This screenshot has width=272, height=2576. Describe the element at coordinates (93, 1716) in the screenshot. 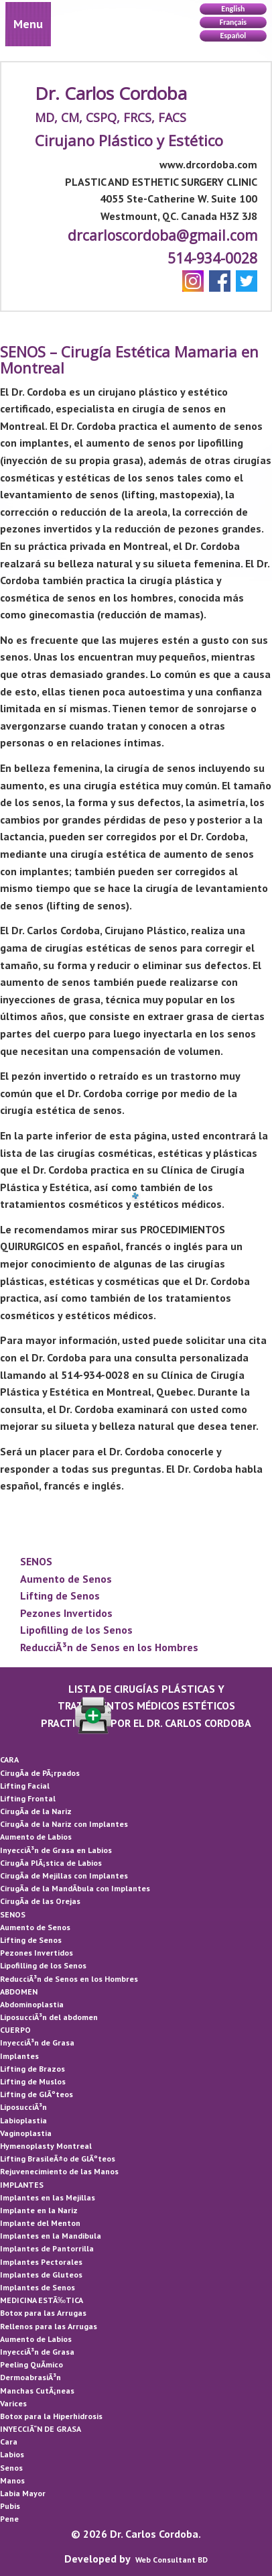

I see `add a new printer to your system` at that location.